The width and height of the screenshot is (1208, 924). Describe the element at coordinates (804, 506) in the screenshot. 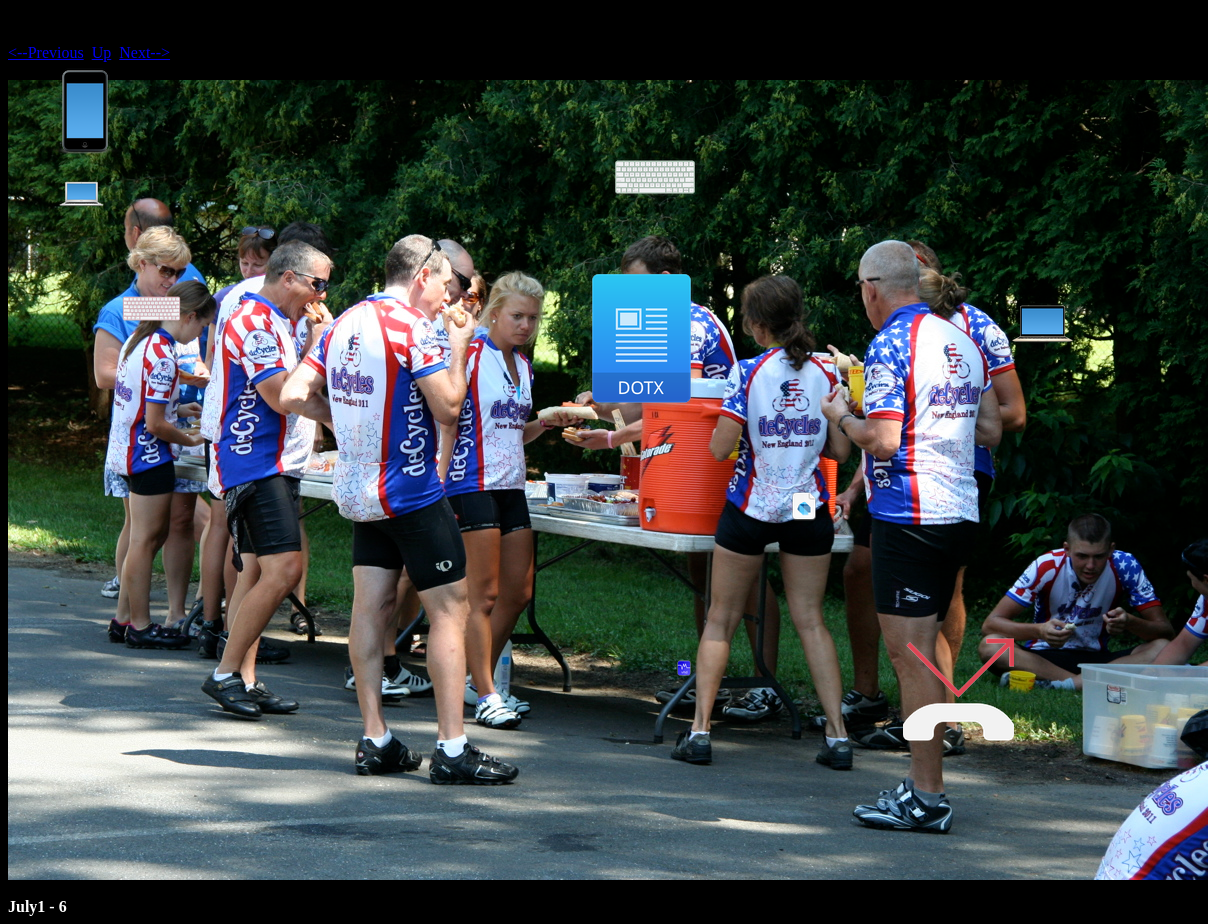

I see `dart programming language source file` at that location.